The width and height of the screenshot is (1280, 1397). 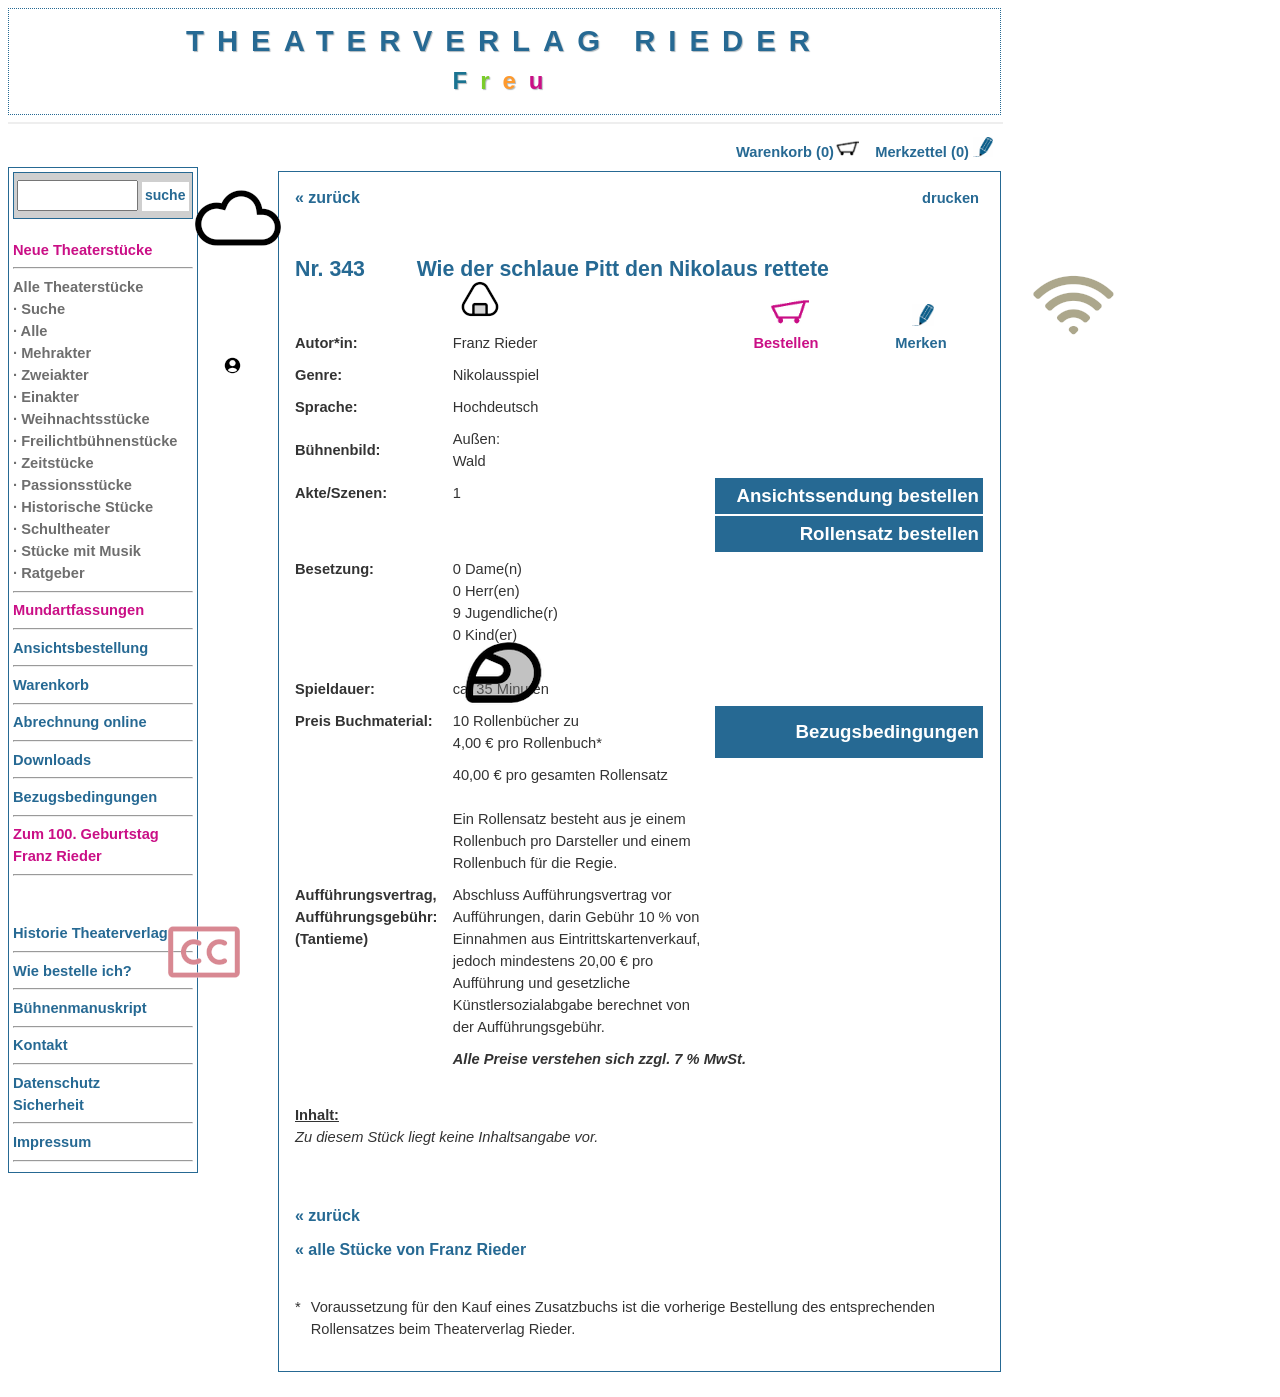 I want to click on enable closed captions for video content, so click(x=204, y=952).